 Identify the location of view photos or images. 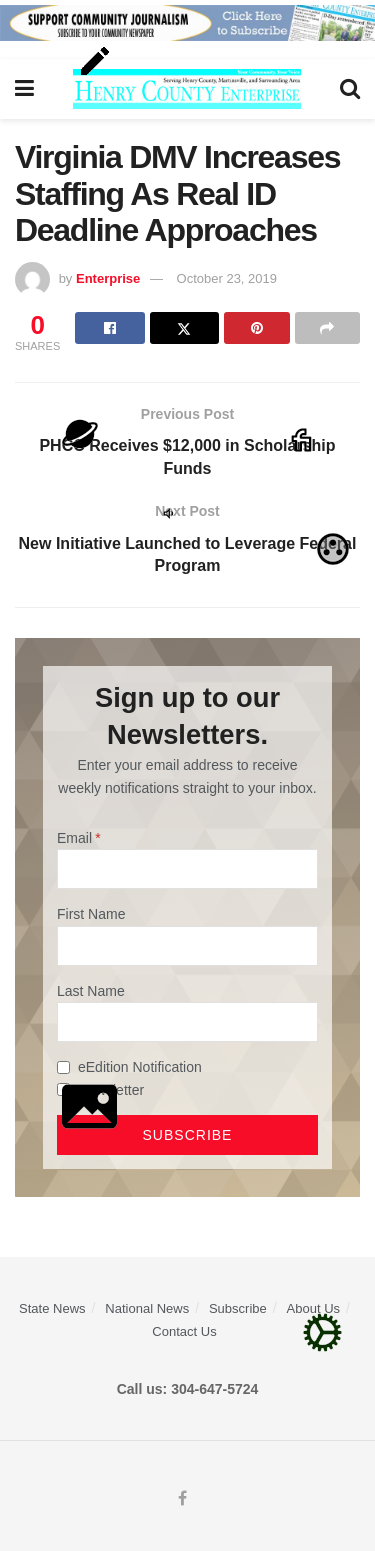
(89, 1106).